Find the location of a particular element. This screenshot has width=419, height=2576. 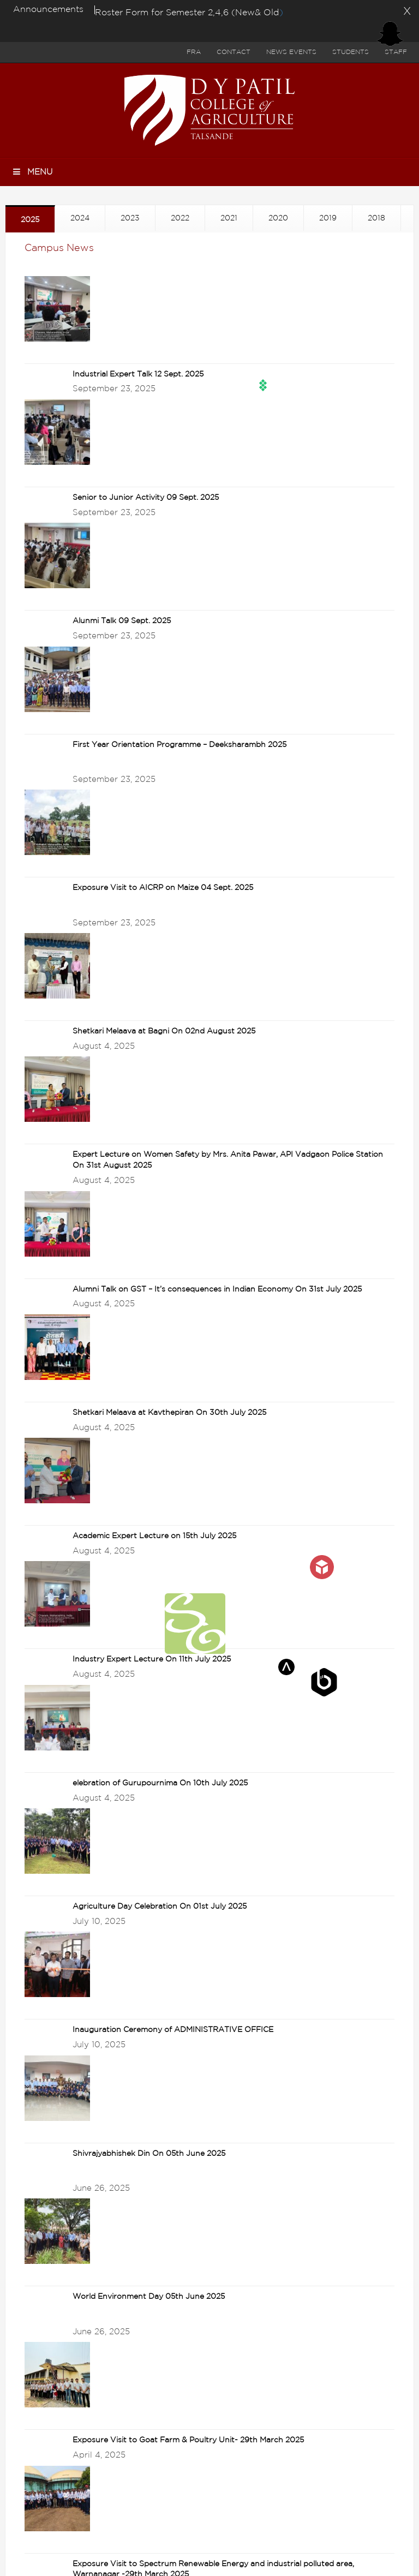

visit The Sounds Resource website is located at coordinates (195, 1623).